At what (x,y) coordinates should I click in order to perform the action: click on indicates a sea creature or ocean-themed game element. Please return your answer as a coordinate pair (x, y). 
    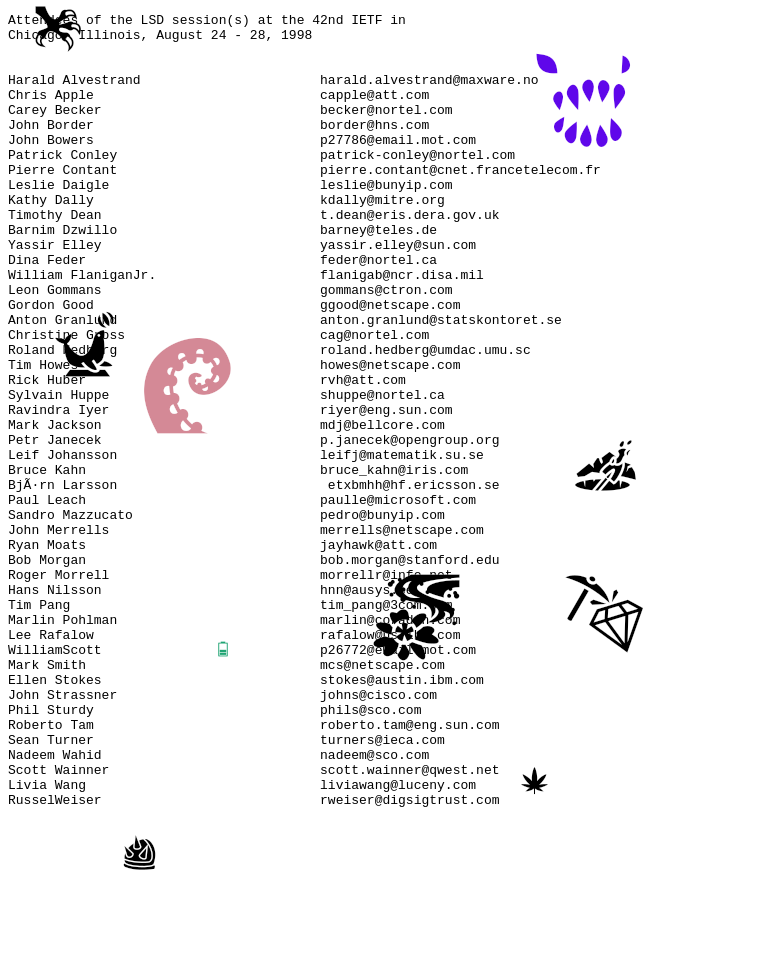
    Looking at the image, I should click on (187, 386).